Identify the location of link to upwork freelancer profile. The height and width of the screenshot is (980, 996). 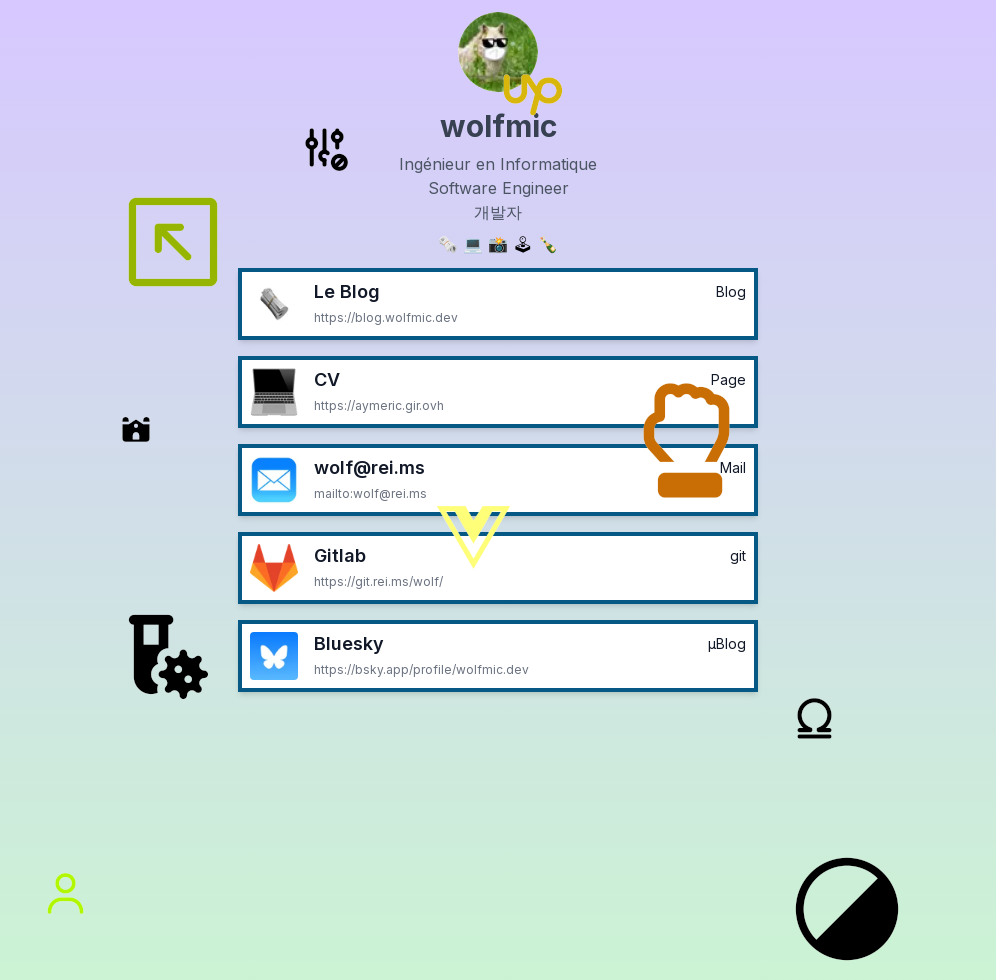
(533, 92).